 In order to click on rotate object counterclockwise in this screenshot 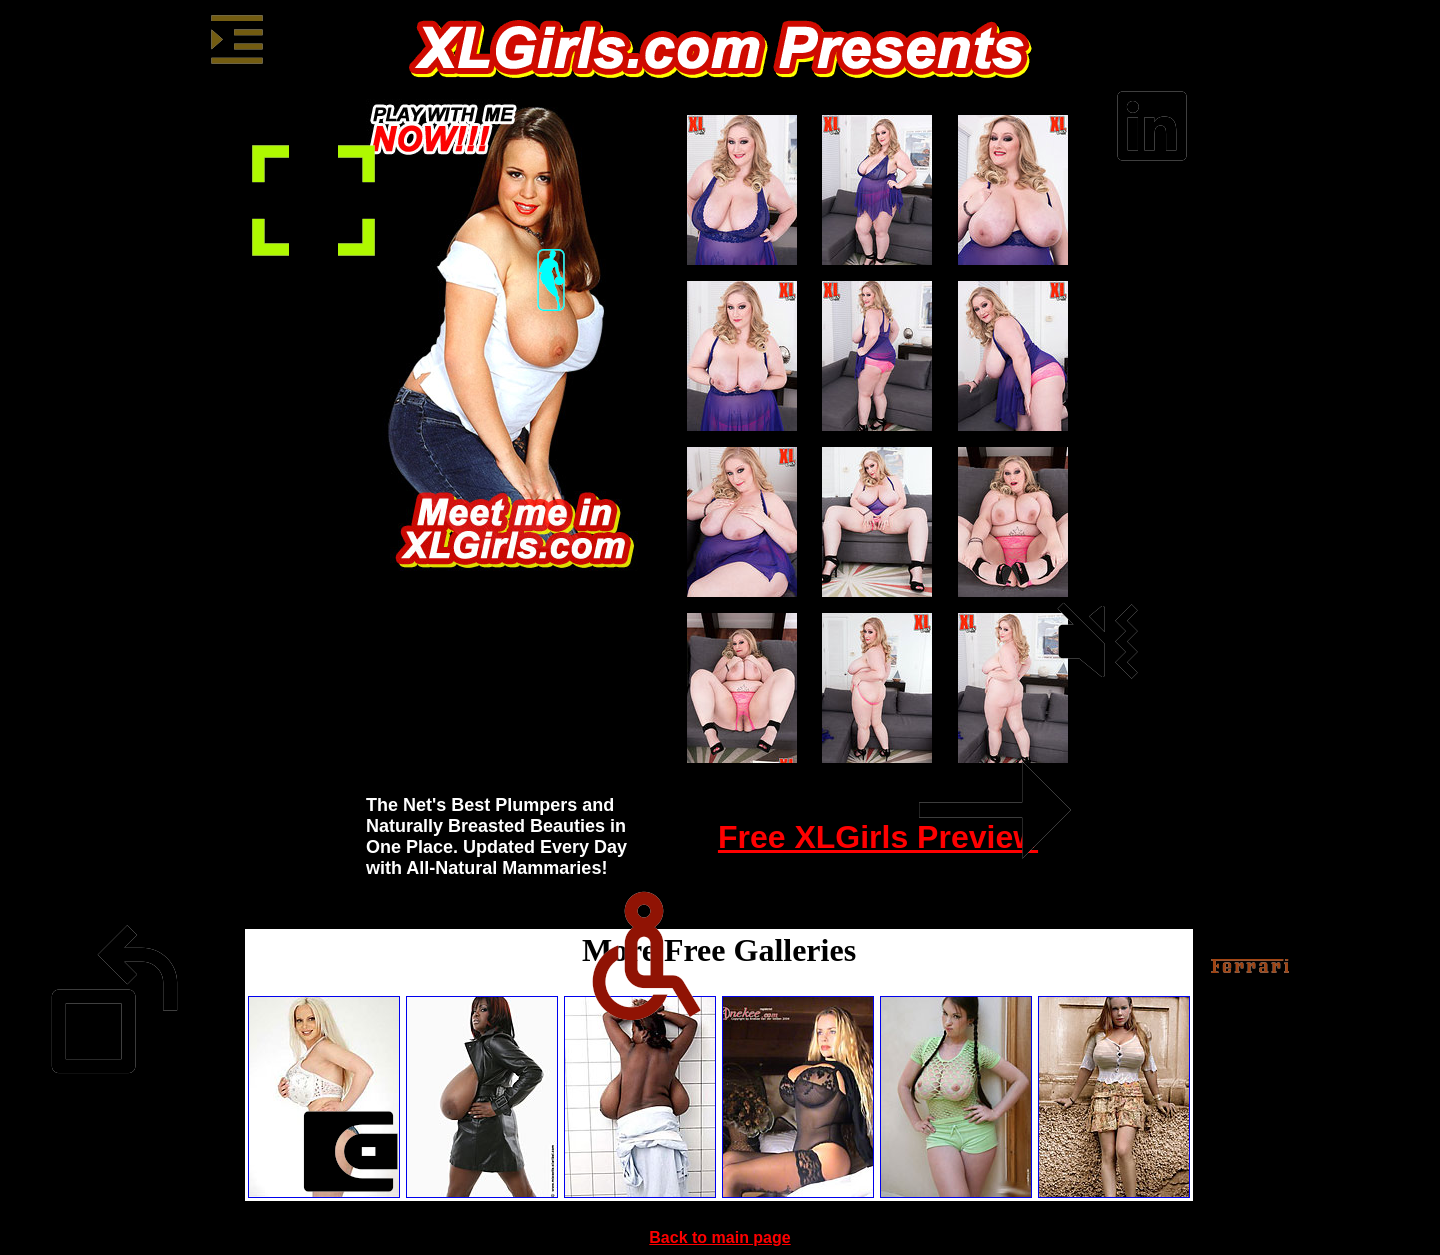, I will do `click(114, 1003)`.